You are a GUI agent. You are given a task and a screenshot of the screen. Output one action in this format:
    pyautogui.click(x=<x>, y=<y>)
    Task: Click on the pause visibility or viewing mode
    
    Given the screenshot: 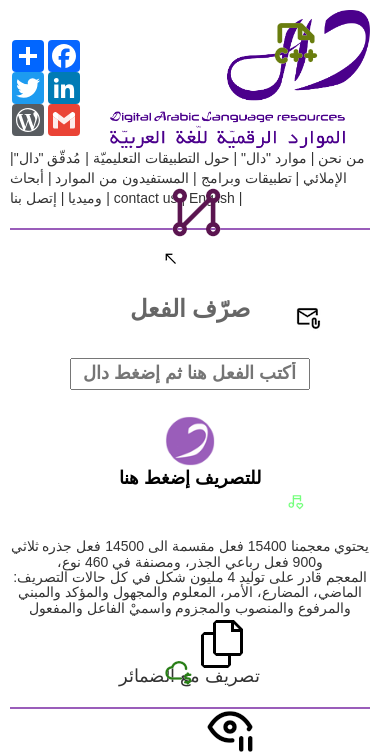 What is the action you would take?
    pyautogui.click(x=230, y=727)
    